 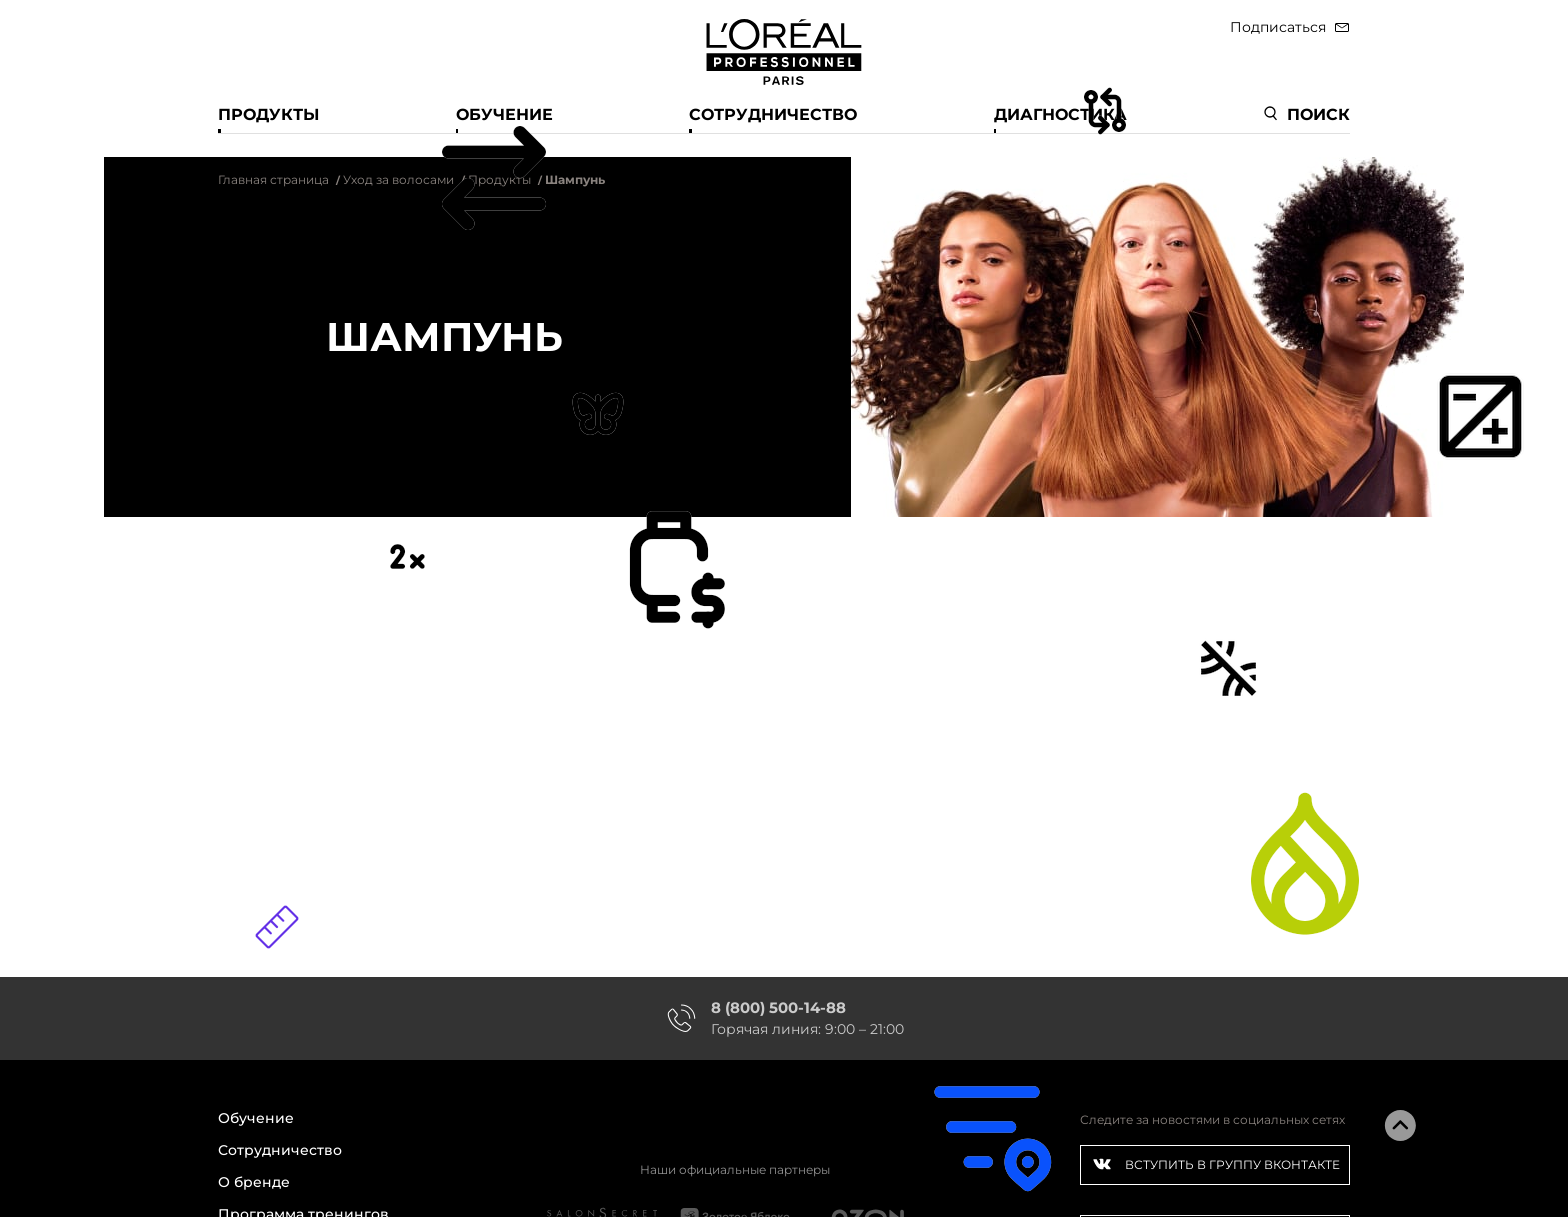 What do you see at coordinates (987, 1127) in the screenshot?
I see `filter results by location` at bounding box center [987, 1127].